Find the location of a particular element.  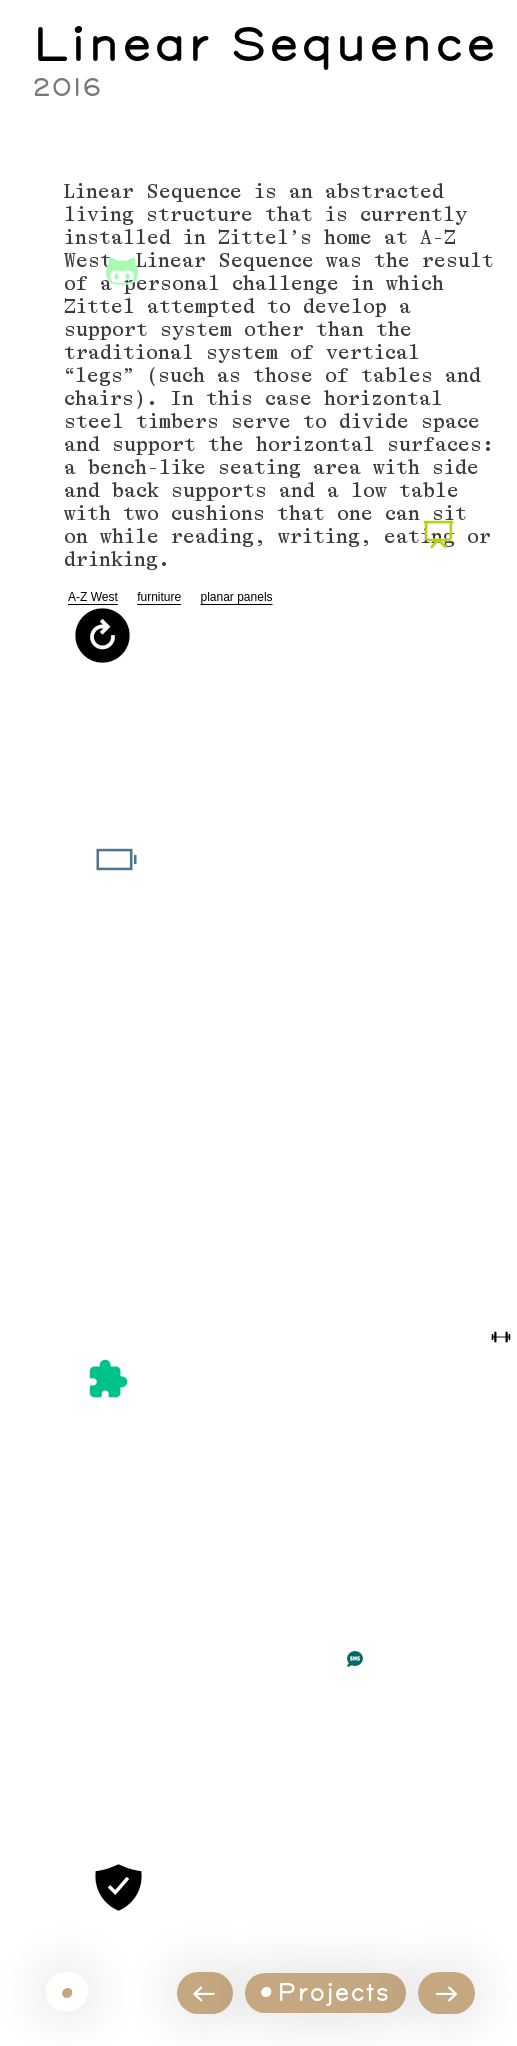

refresh or reload content is located at coordinates (102, 635).